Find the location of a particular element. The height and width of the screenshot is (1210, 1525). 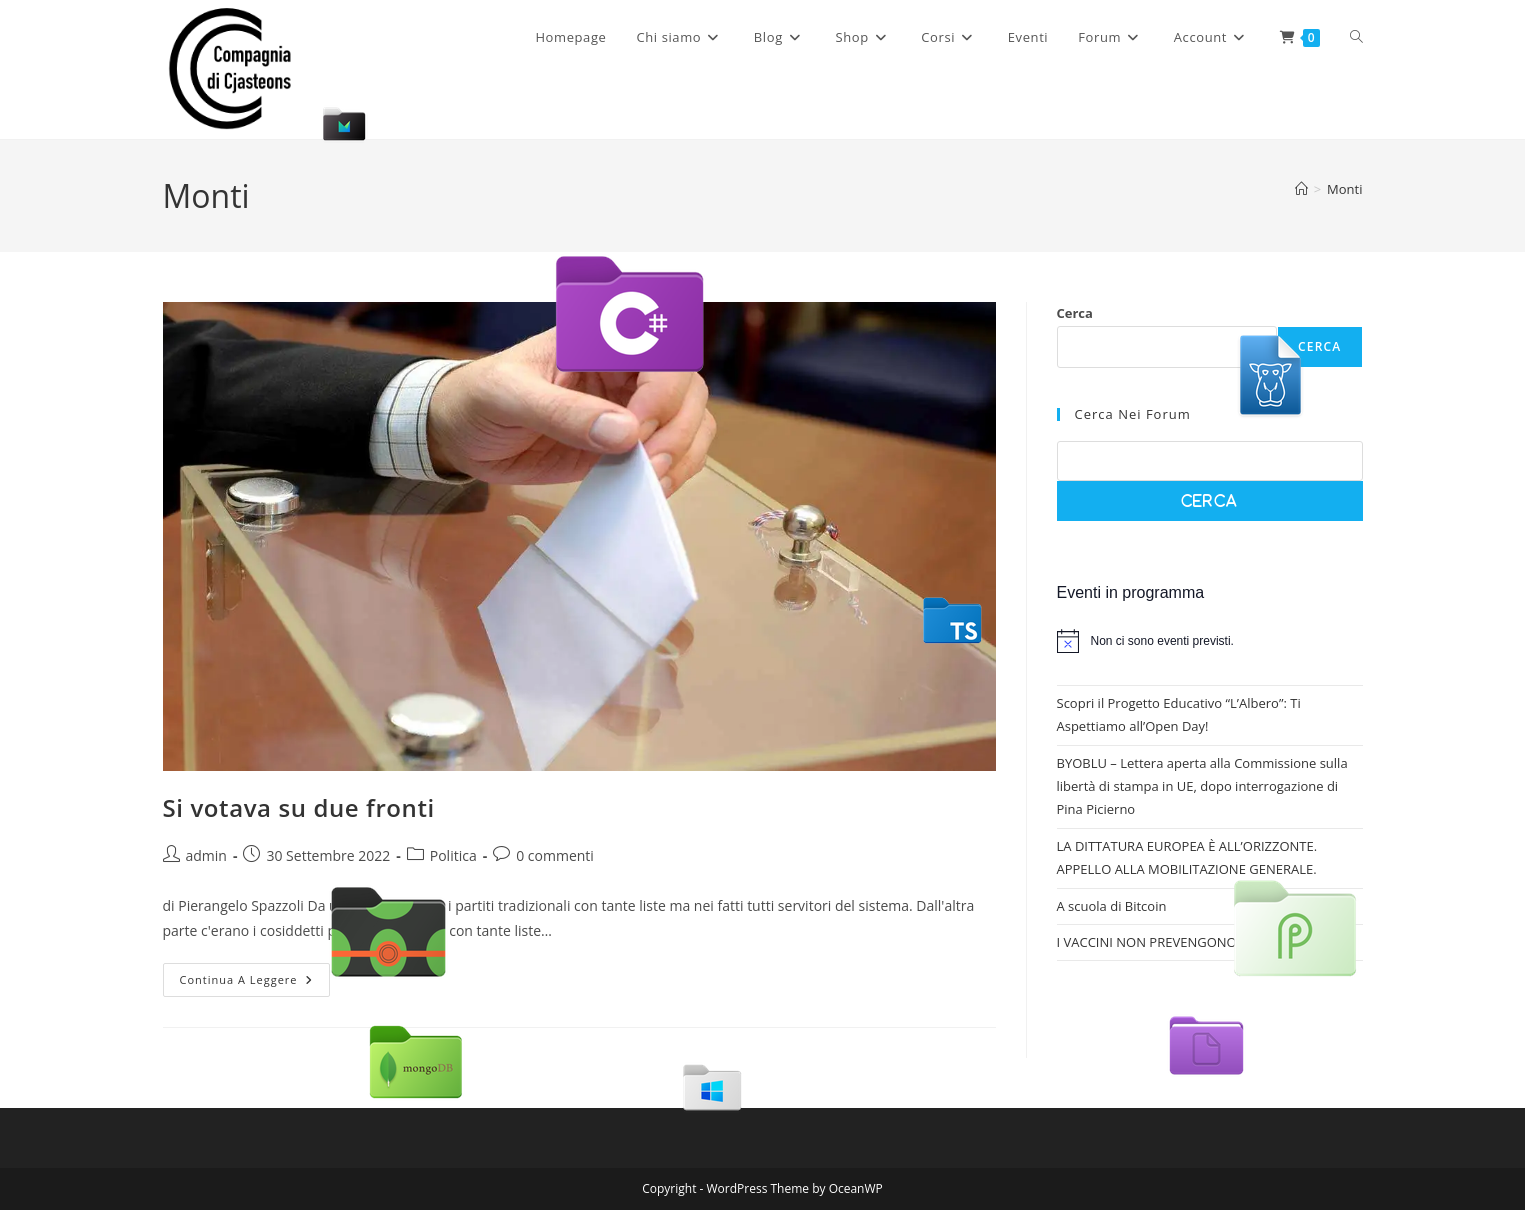

open jetbrains mps project folder is located at coordinates (344, 125).